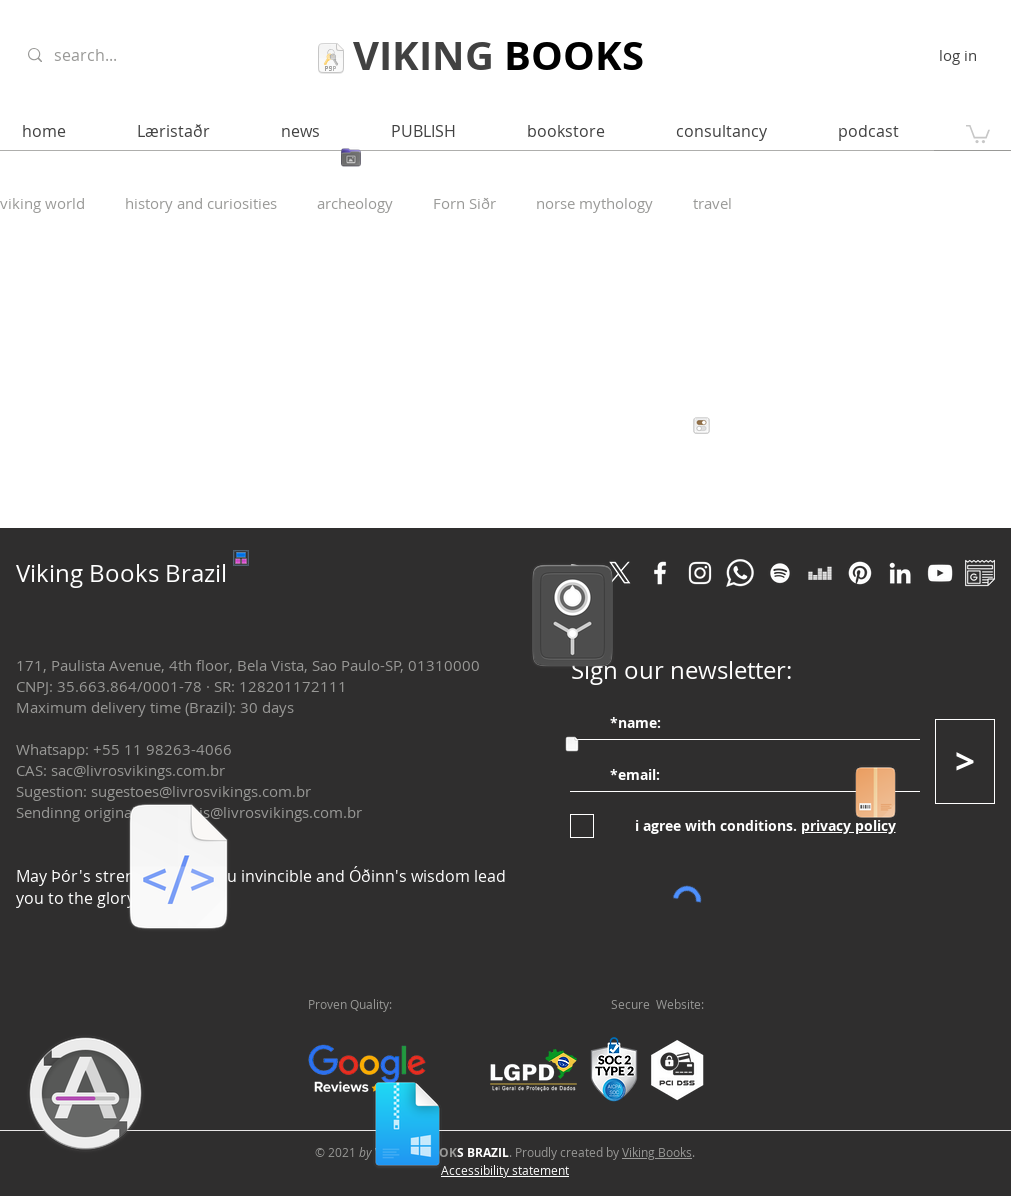 The image size is (1011, 1196). What do you see at coordinates (407, 1125) in the screenshot?
I see `a compressed windows executable file` at bounding box center [407, 1125].